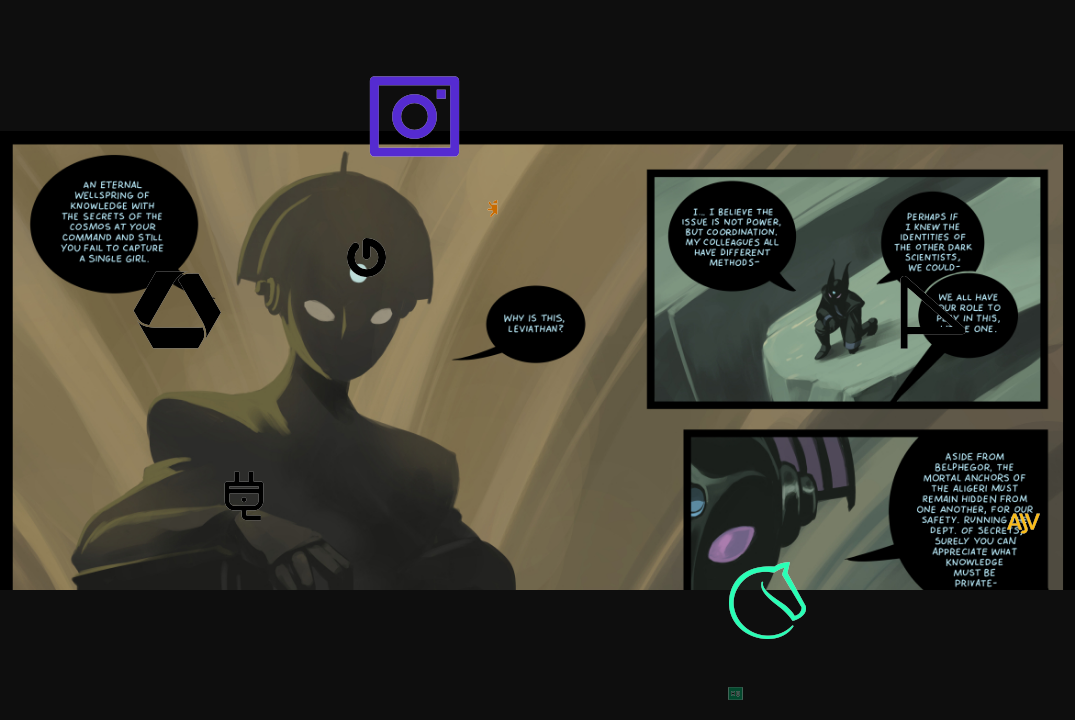 The width and height of the screenshot is (1075, 720). I want to click on flag an item for review or attention, so click(929, 312).